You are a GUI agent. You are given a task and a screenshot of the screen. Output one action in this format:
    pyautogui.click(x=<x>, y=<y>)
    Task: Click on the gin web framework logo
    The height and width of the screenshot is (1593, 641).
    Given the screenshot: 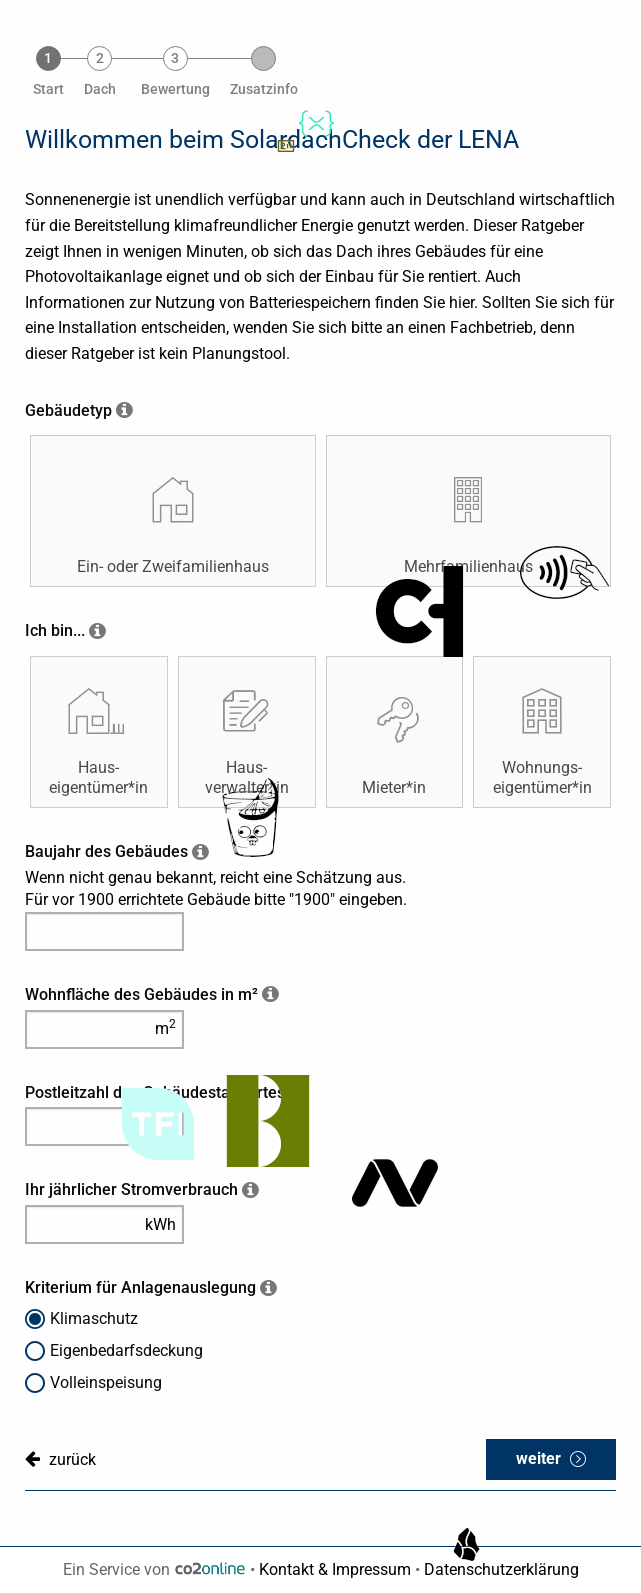 What is the action you would take?
    pyautogui.click(x=250, y=817)
    